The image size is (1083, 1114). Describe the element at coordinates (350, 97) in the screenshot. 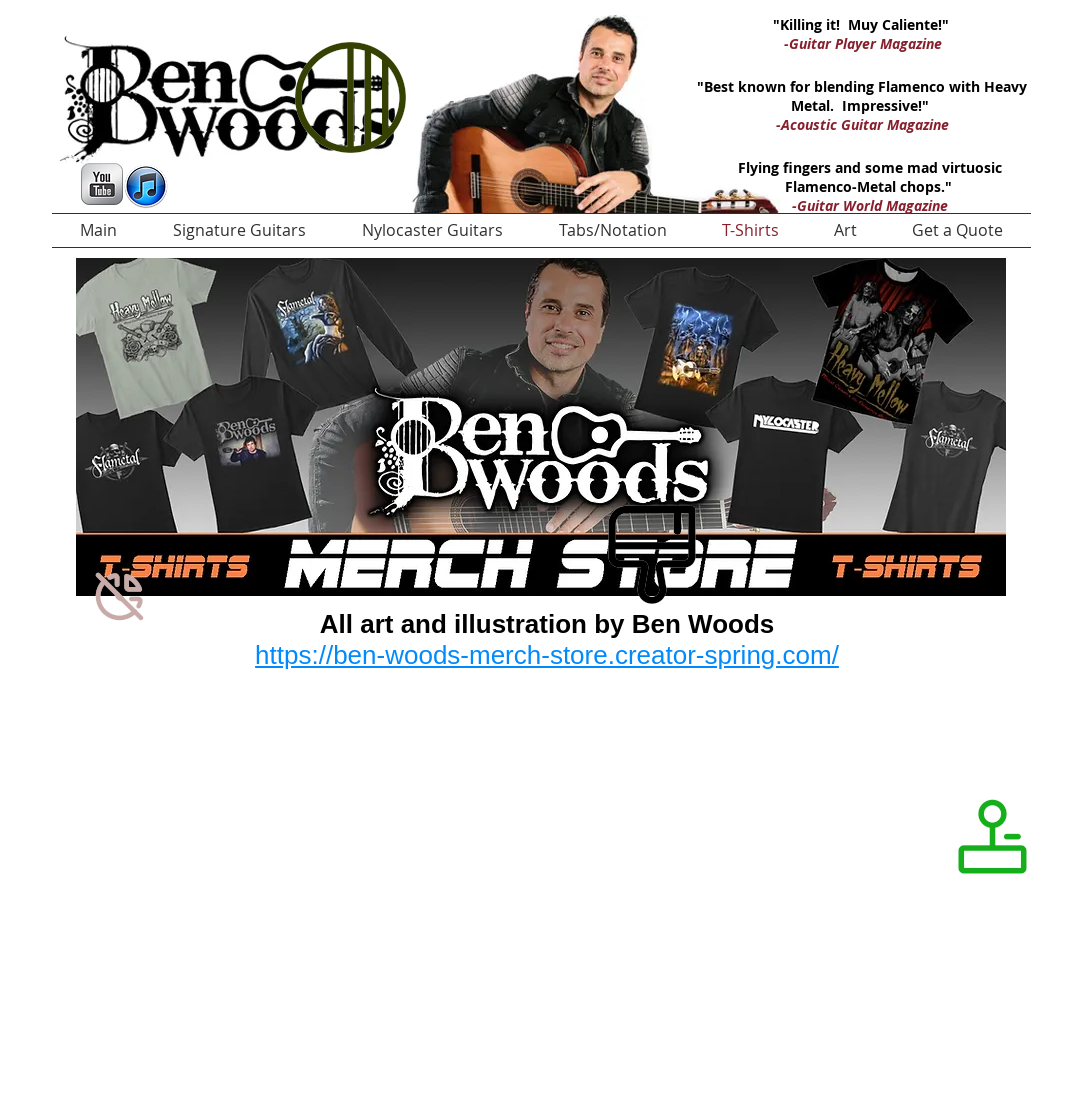

I see `adjust display contrast settings` at that location.